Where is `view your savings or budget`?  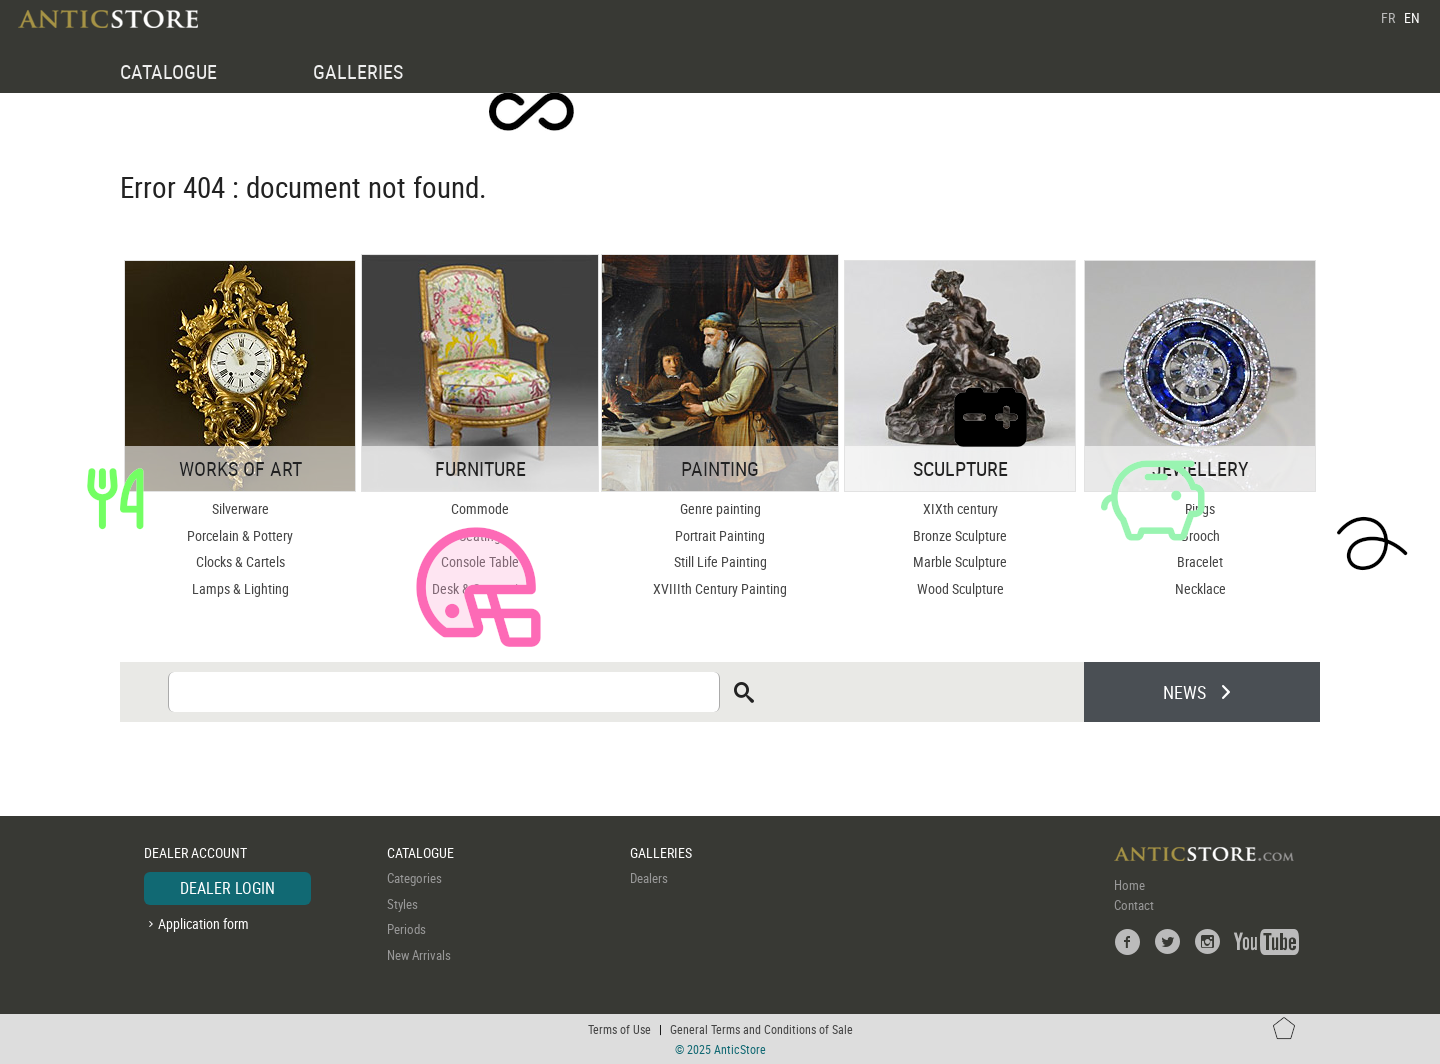 view your savings or budget is located at coordinates (1154, 500).